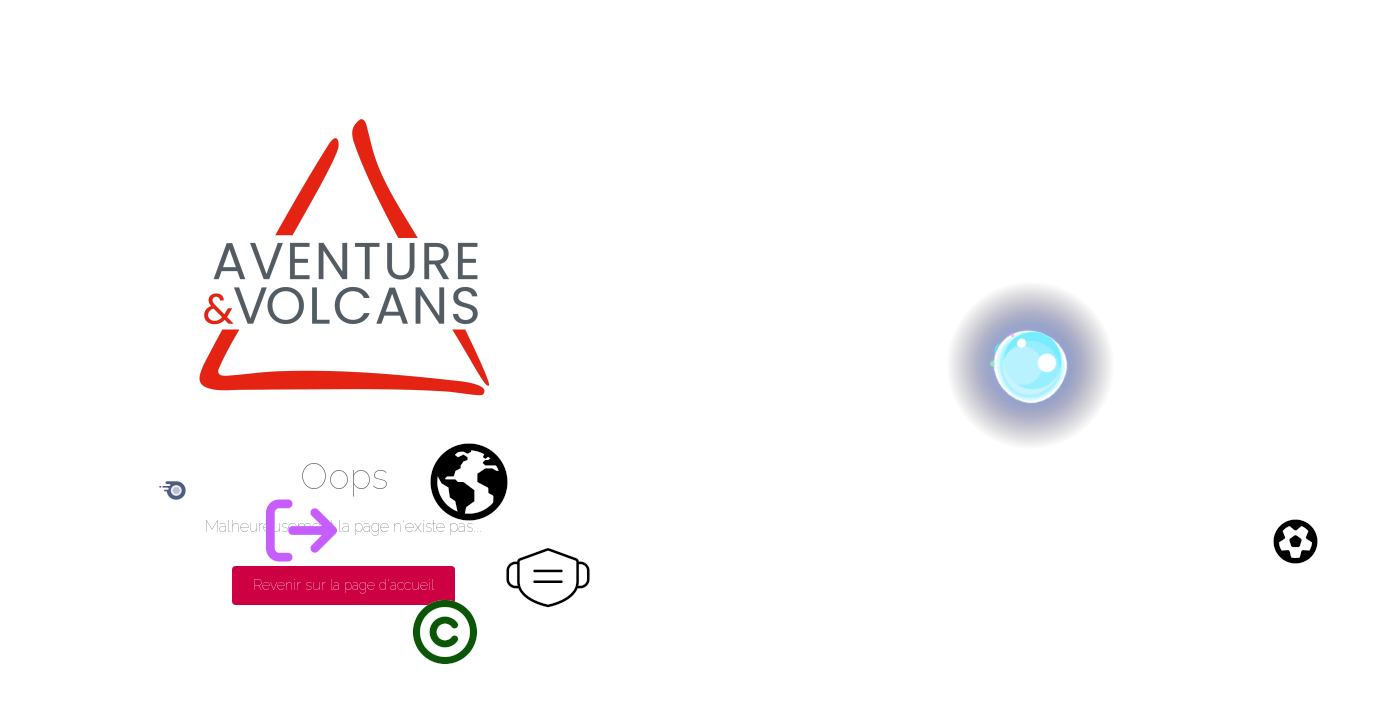  Describe the element at coordinates (445, 632) in the screenshot. I see `indicates copyrighted content` at that location.